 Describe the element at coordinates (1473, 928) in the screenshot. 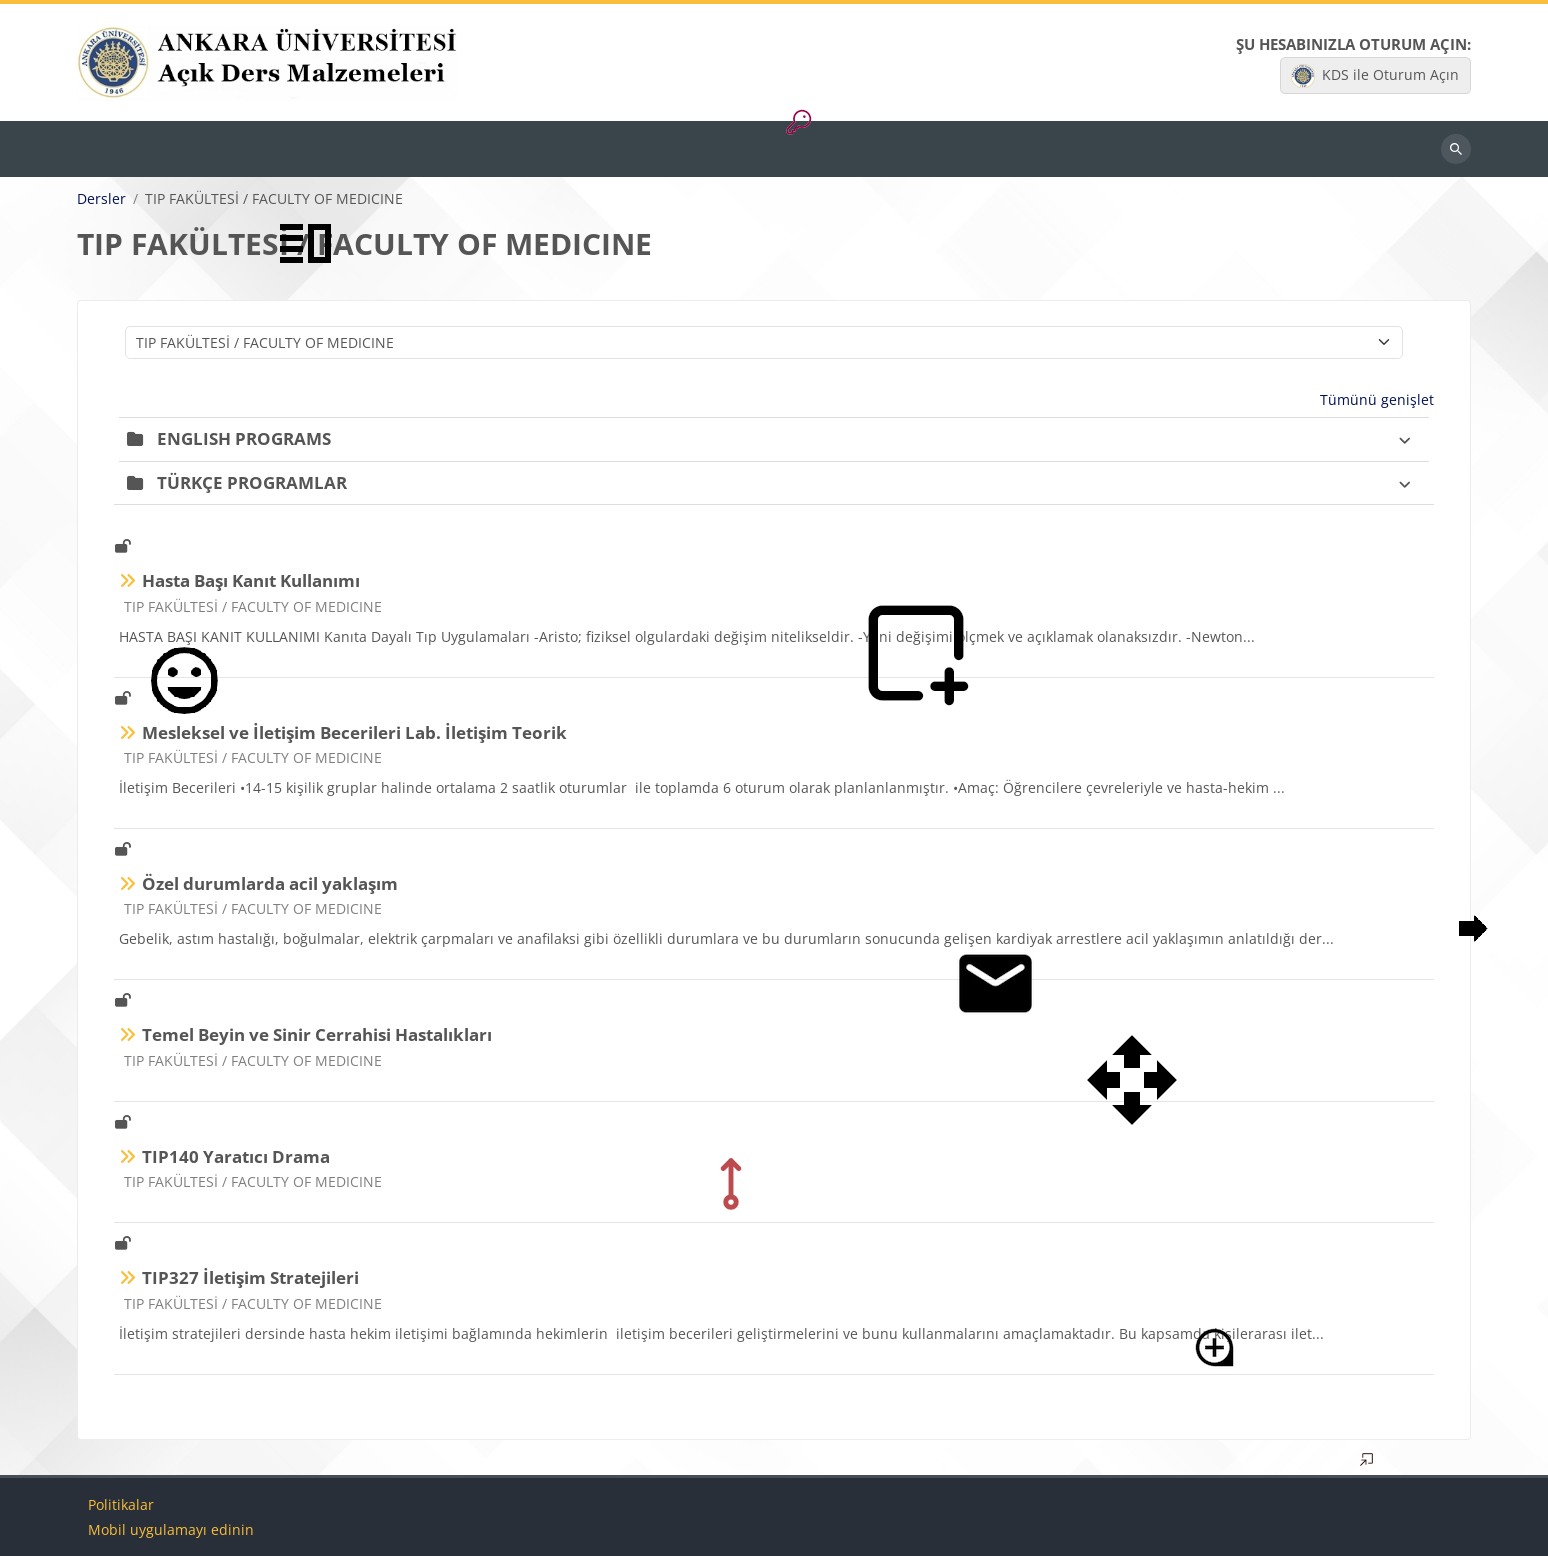

I see `forward an email or message` at that location.